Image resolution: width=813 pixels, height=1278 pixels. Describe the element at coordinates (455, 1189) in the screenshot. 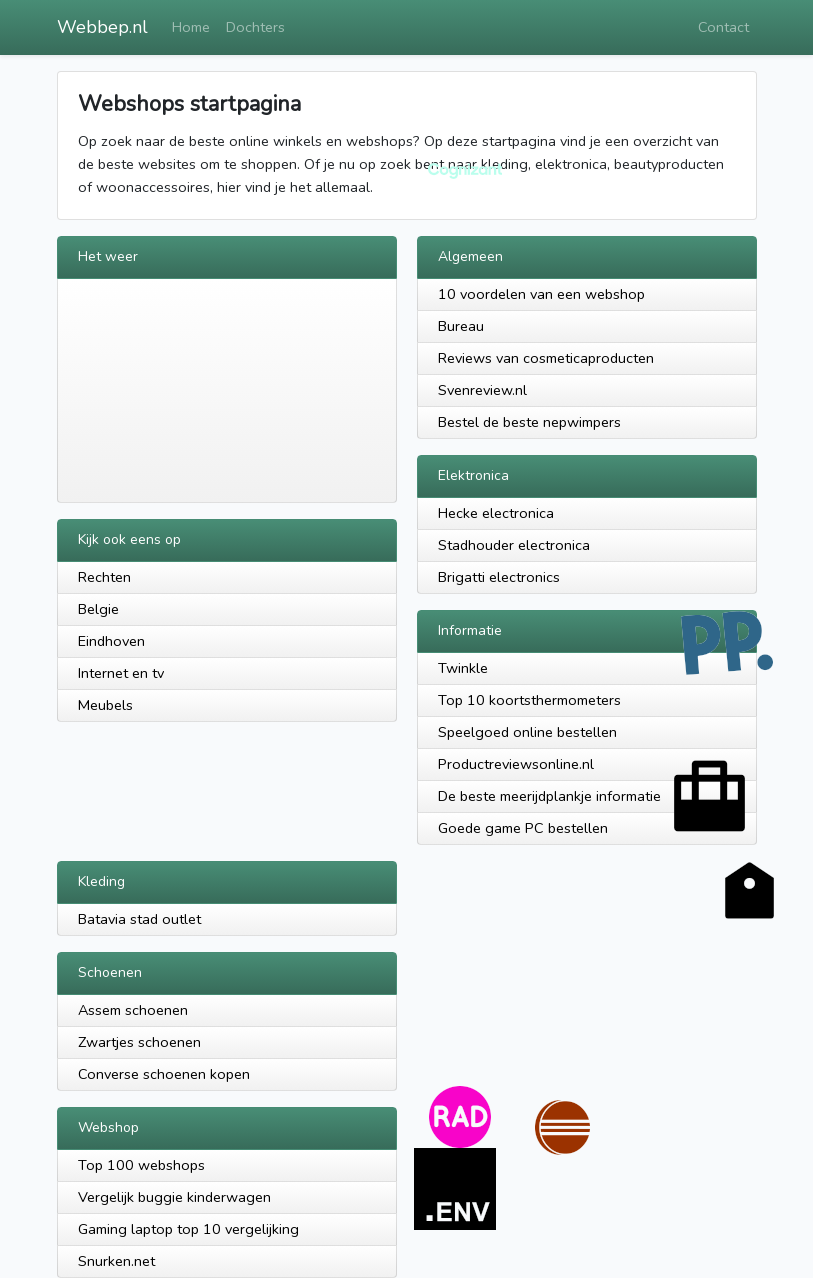

I see `dotenv environment configuration tool logo` at that location.